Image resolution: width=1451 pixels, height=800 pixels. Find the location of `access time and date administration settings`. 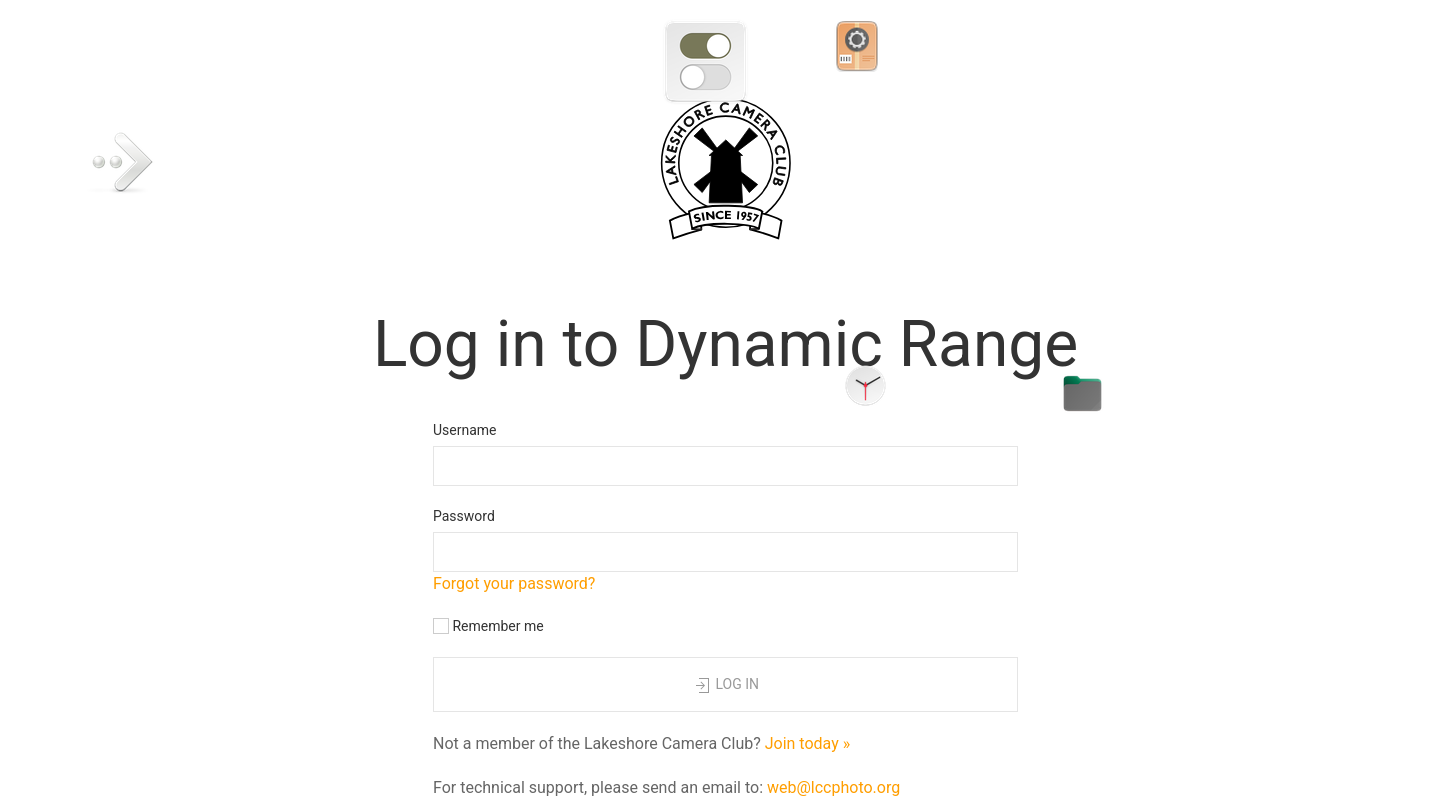

access time and date administration settings is located at coordinates (865, 385).